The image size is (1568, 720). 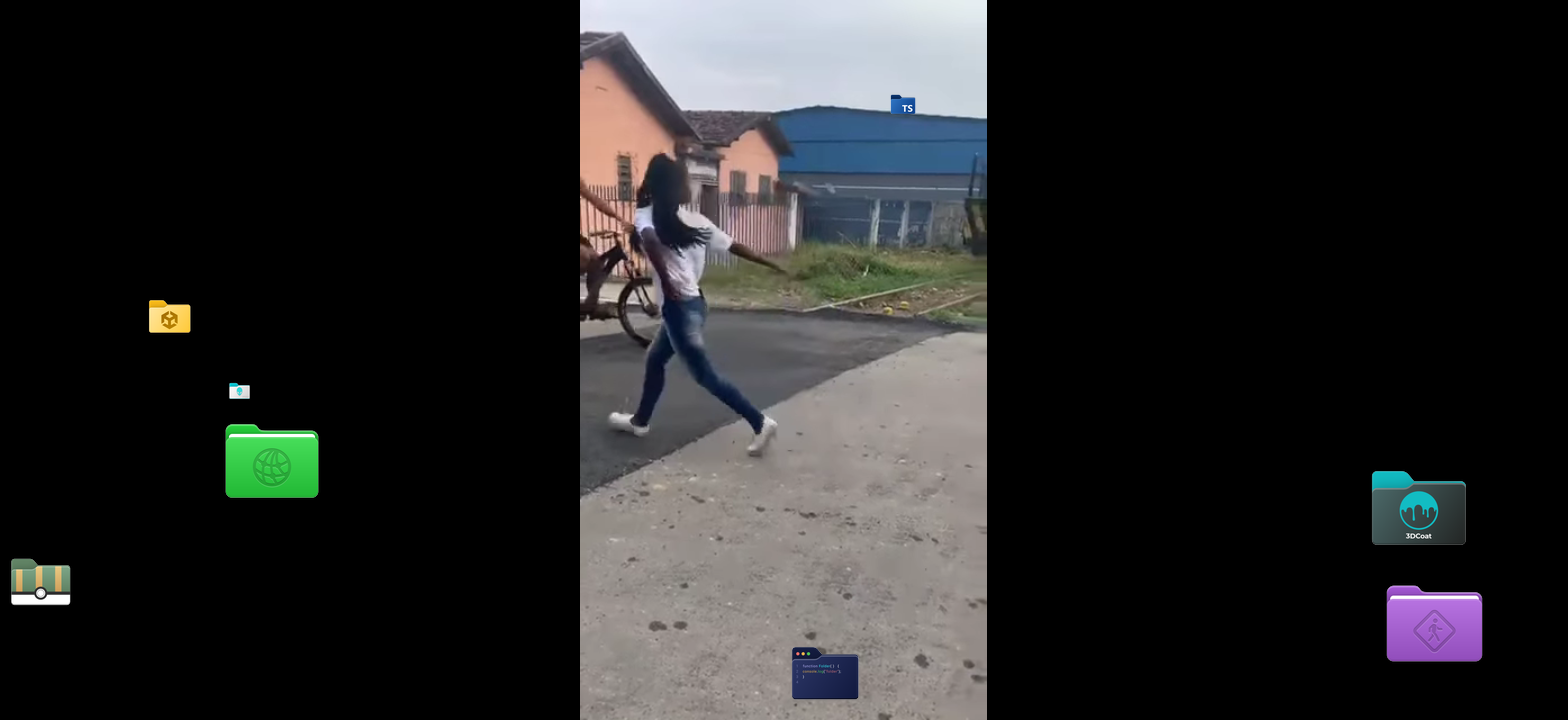 What do you see at coordinates (903, 105) in the screenshot?
I see `open typescript project files folder` at bounding box center [903, 105].